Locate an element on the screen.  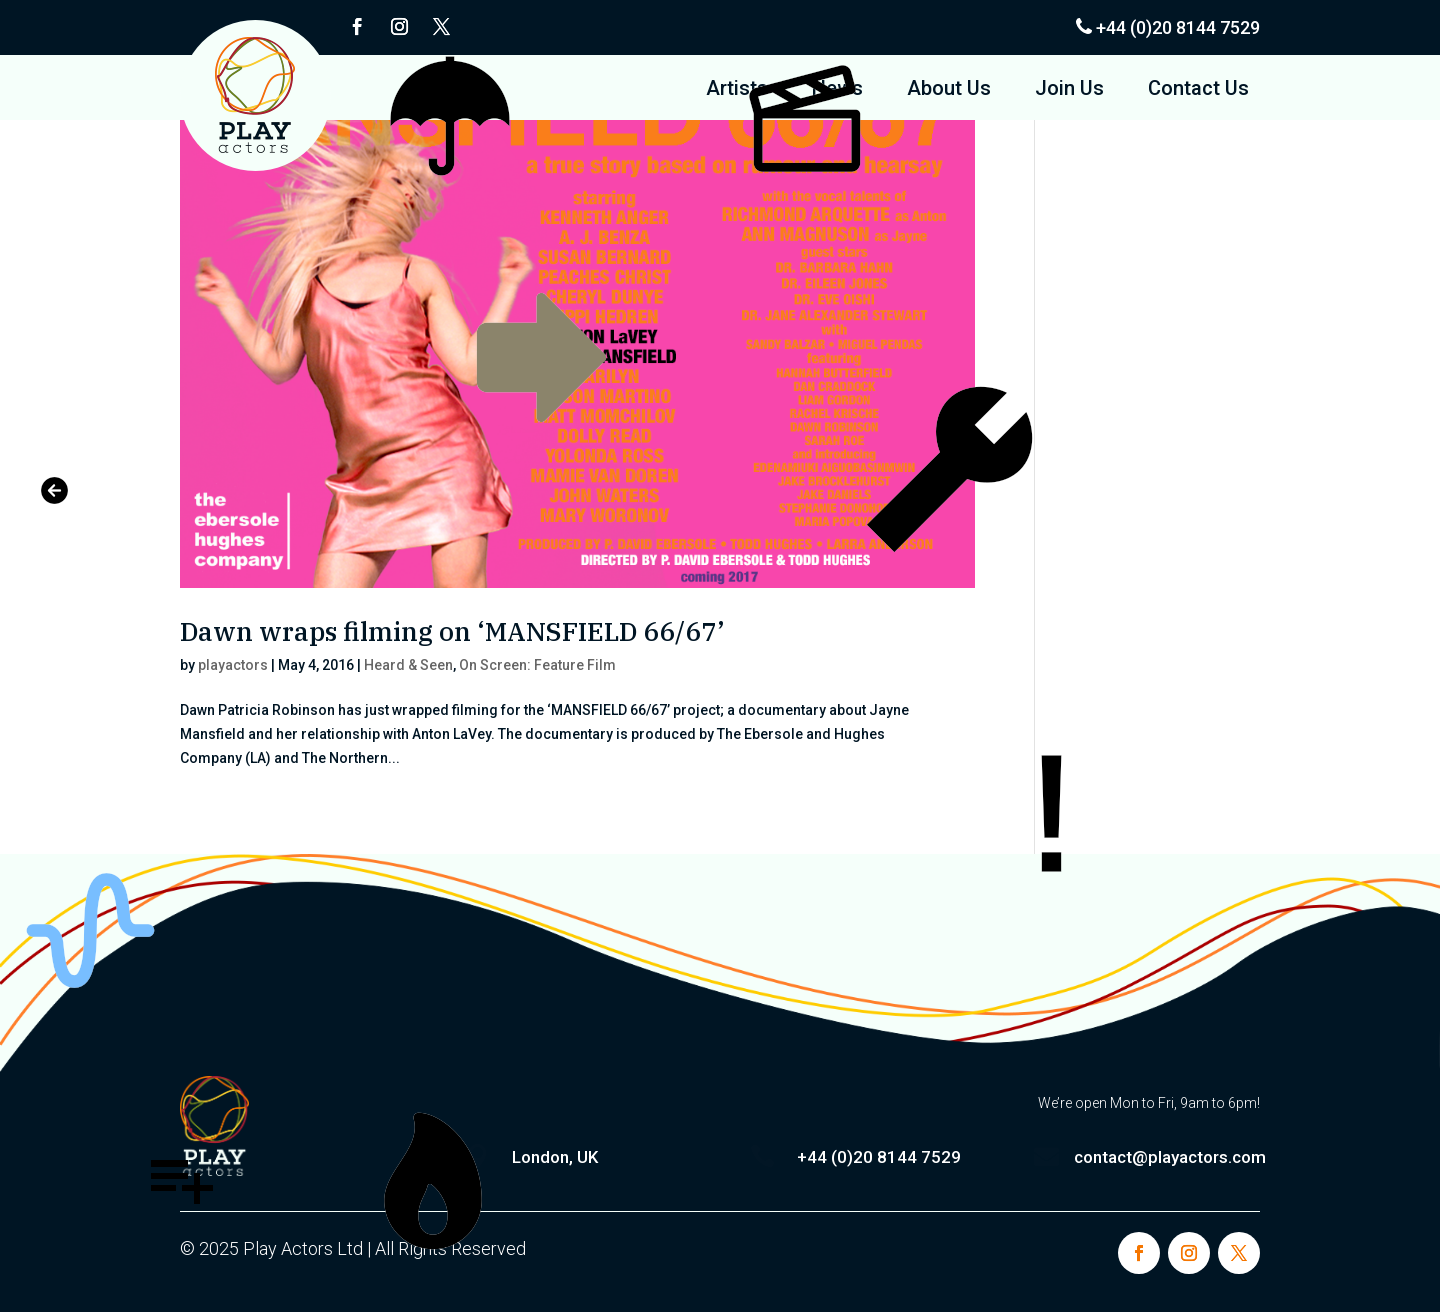
go forward or proceed to next step is located at coordinates (536, 357).